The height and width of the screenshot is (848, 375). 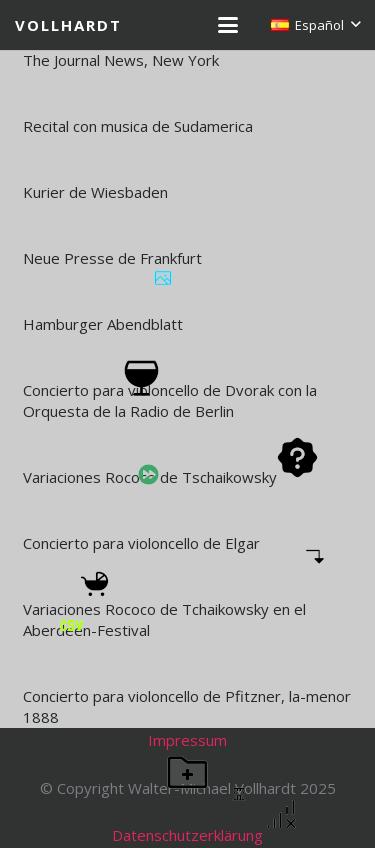 I want to click on export data as a CSV file, so click(x=71, y=625).